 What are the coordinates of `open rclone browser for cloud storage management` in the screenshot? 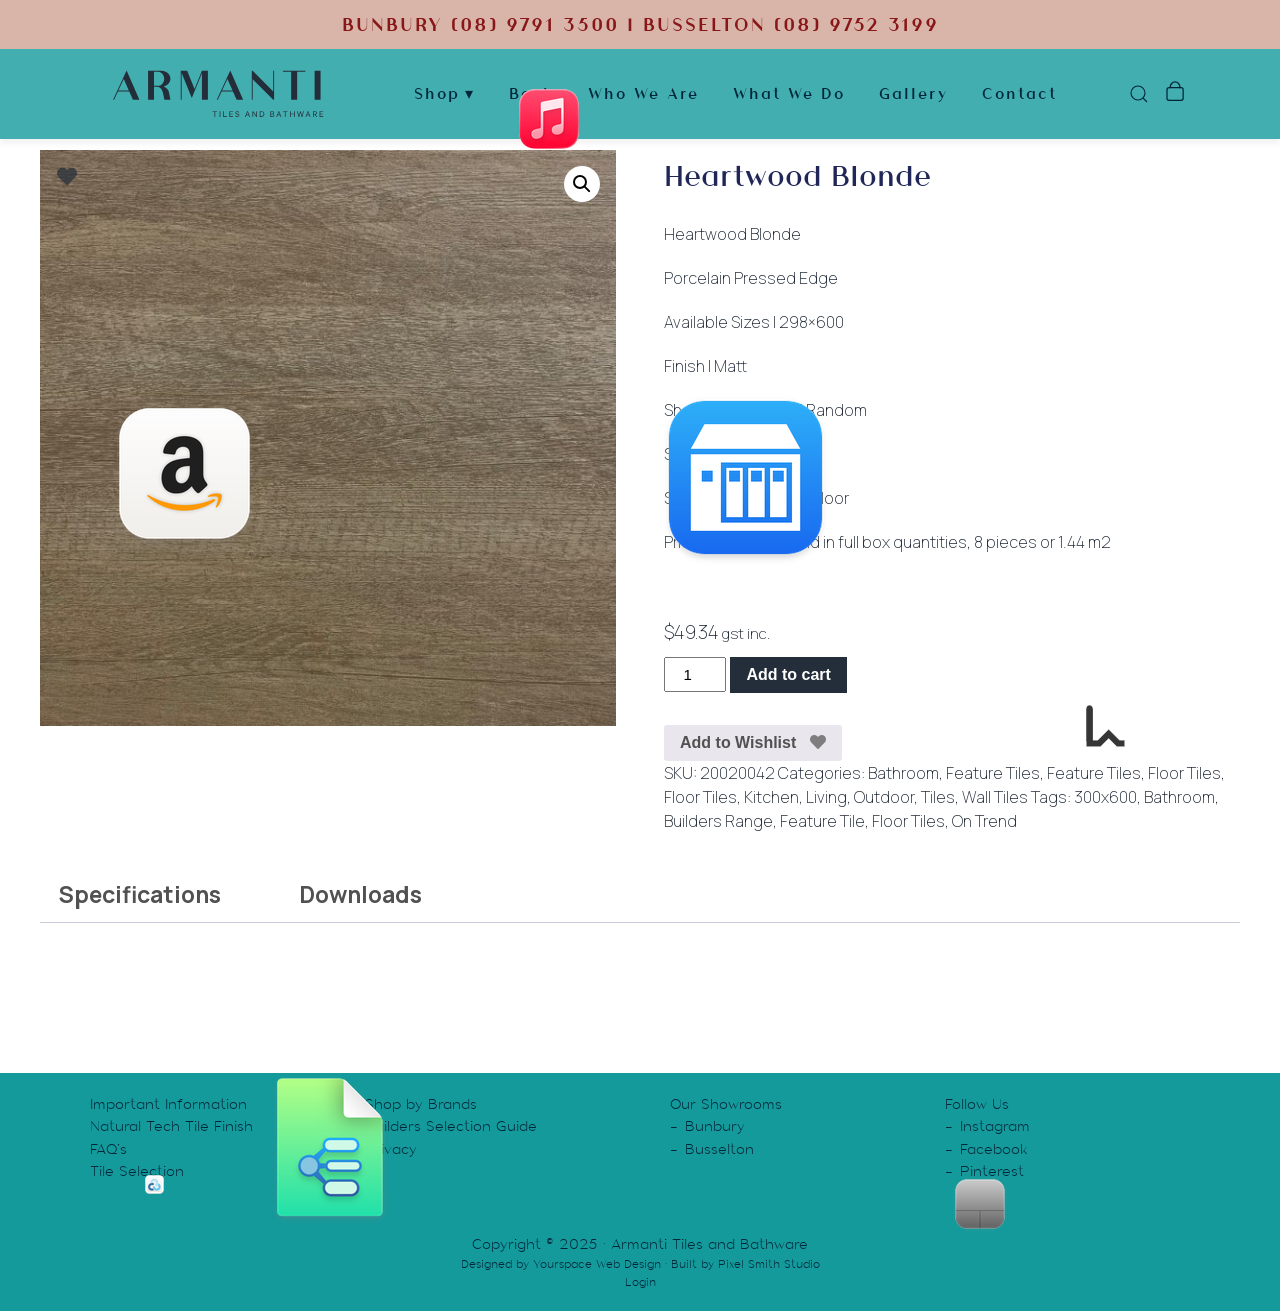 It's located at (154, 1184).